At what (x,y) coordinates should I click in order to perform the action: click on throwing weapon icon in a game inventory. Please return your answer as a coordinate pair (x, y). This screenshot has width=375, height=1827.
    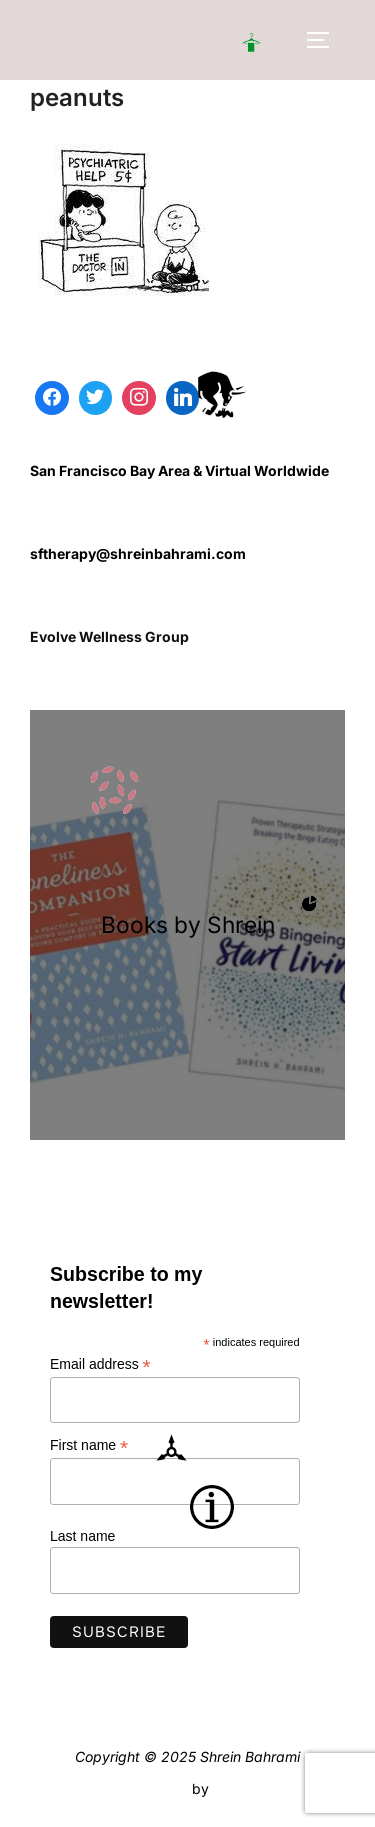
    Looking at the image, I should click on (171, 1447).